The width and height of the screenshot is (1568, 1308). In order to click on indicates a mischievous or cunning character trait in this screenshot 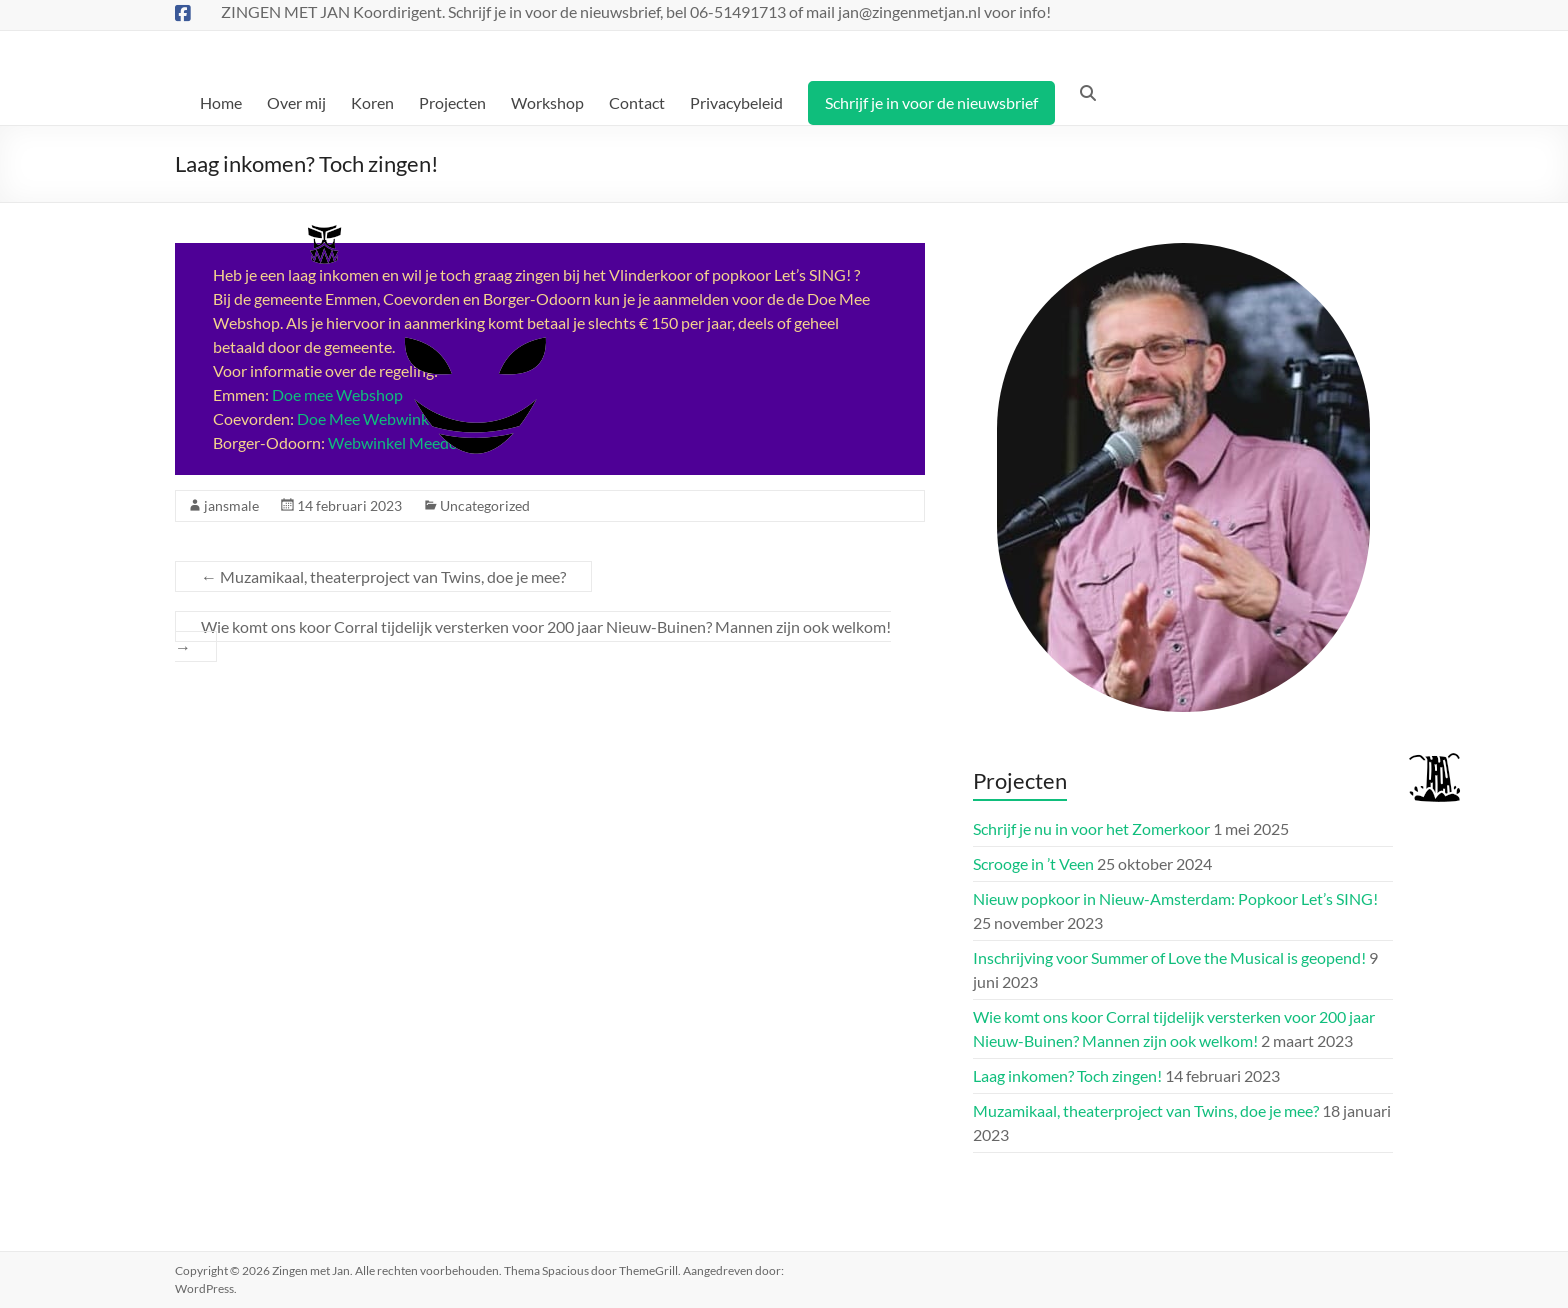, I will do `click(474, 391)`.